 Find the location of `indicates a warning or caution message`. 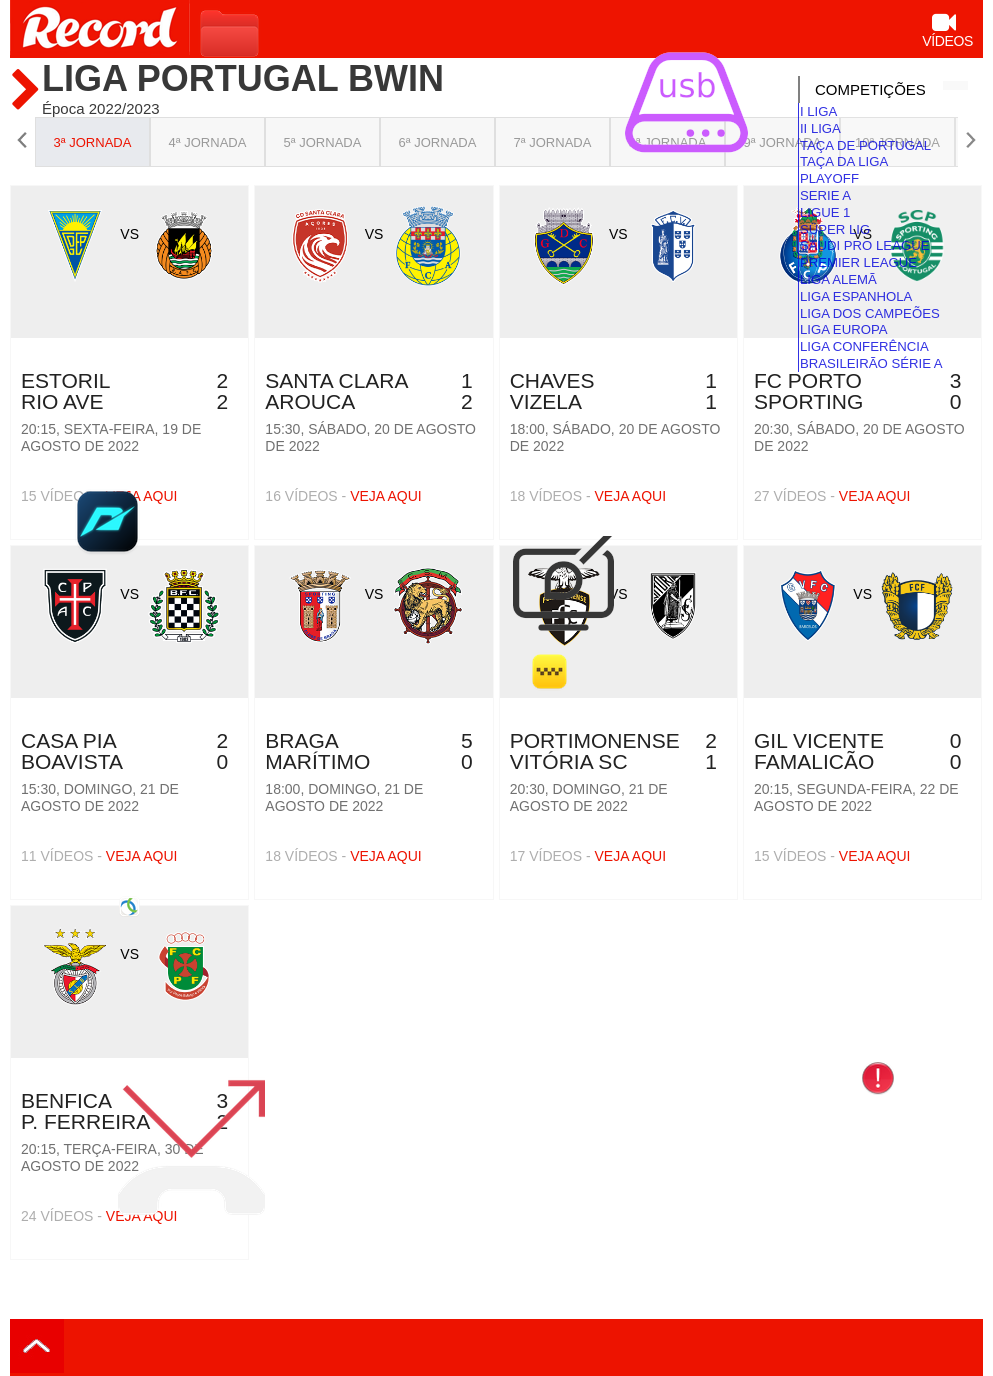

indicates a warning or caution message is located at coordinates (878, 1078).